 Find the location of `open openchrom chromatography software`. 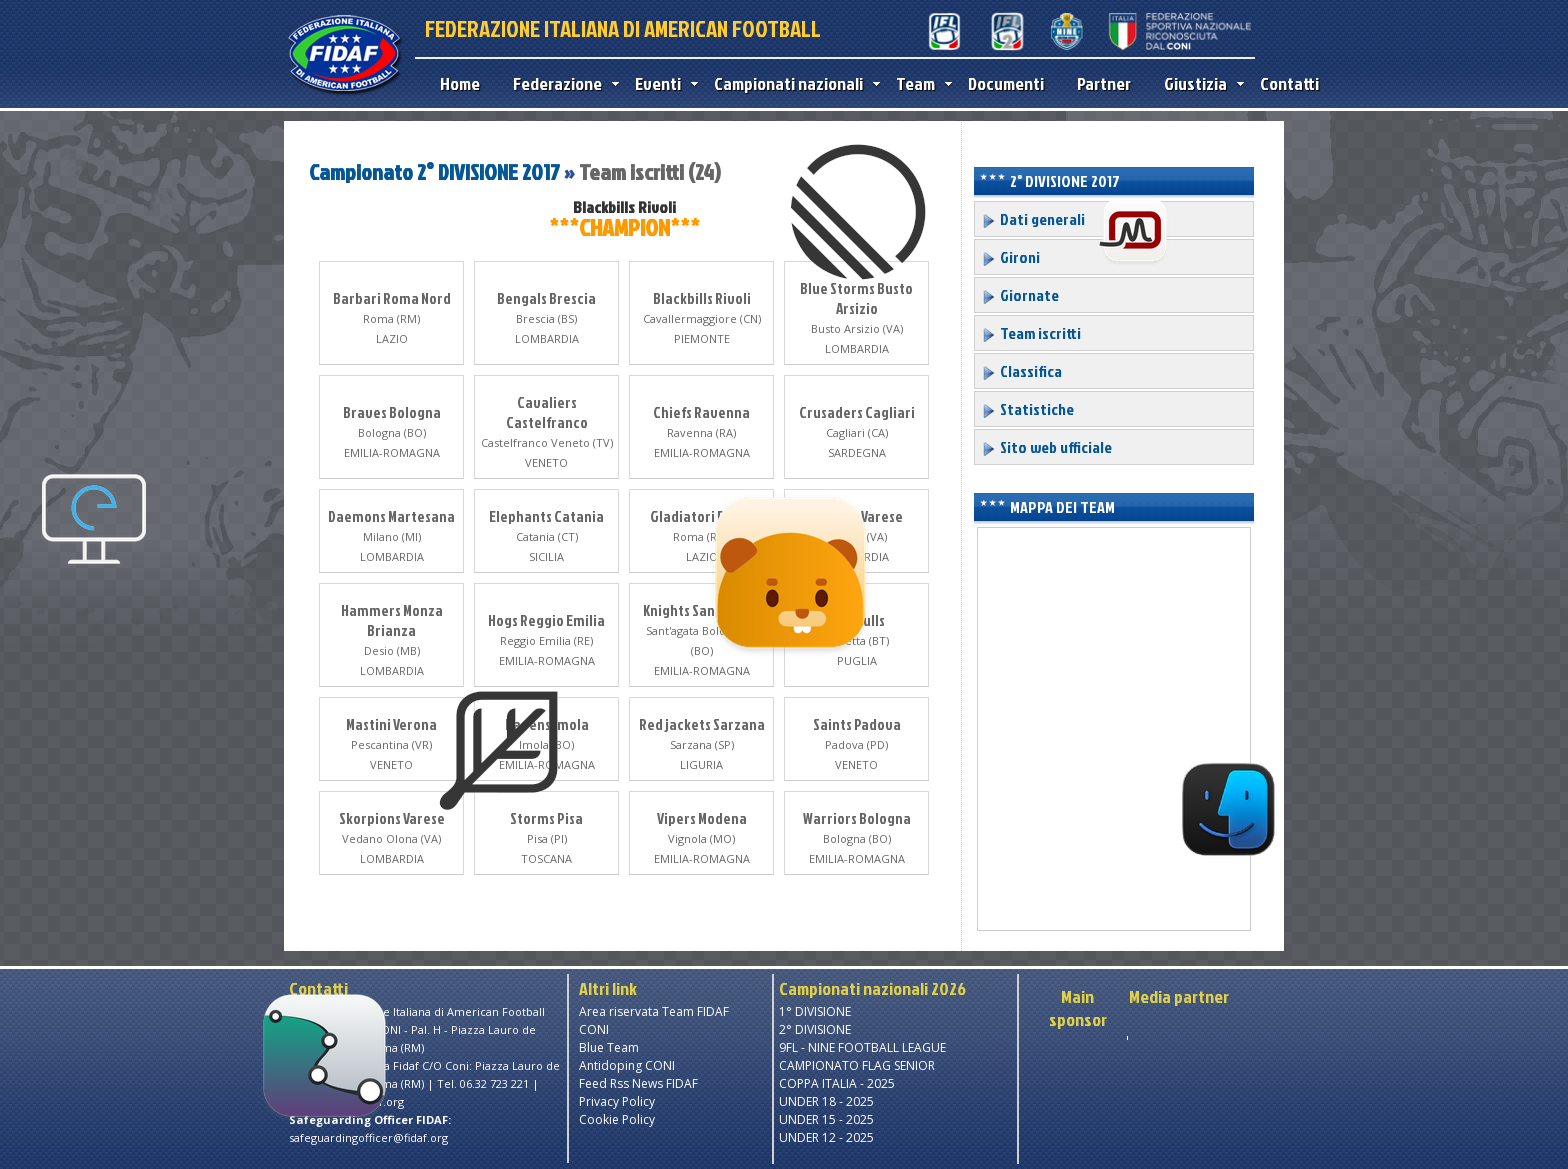

open openchrom chromatography software is located at coordinates (1135, 230).